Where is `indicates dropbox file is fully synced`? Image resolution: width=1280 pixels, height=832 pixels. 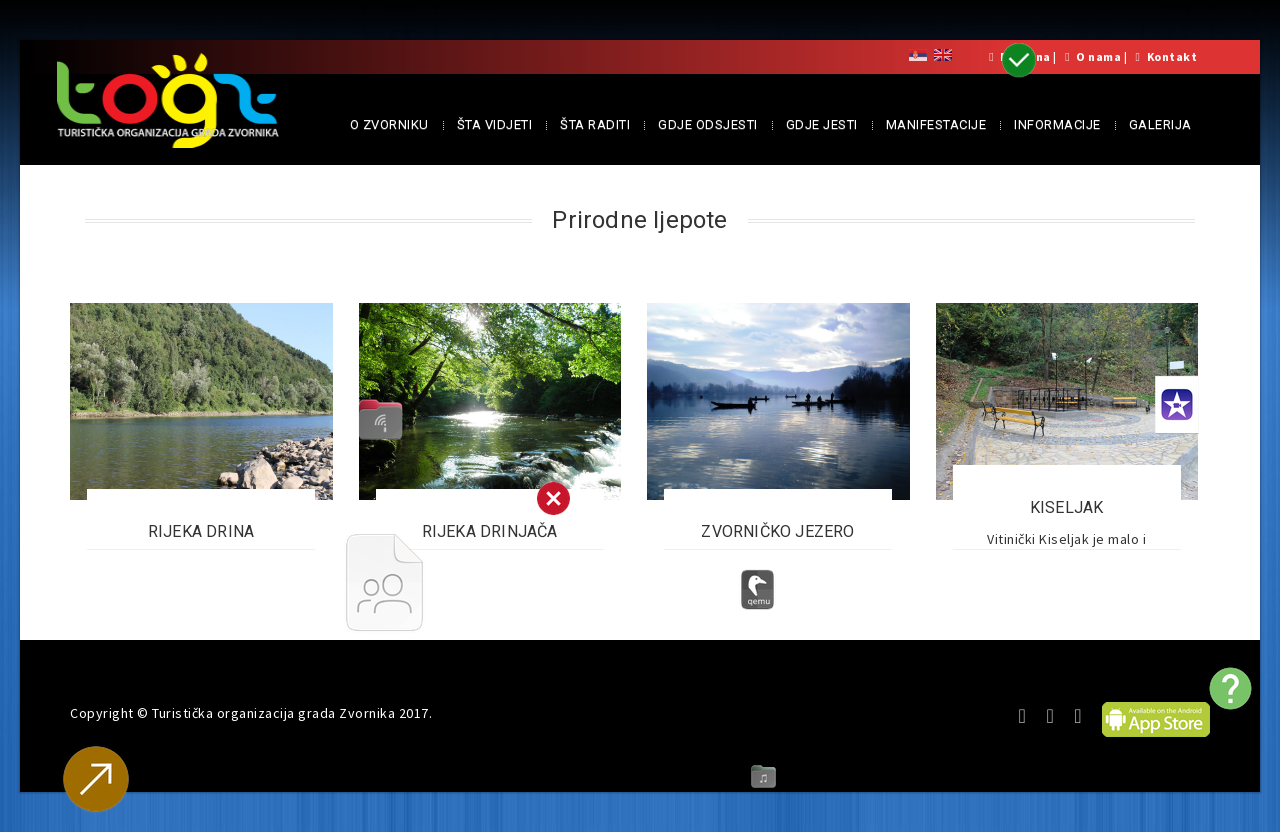 indicates dropbox file is fully synced is located at coordinates (1019, 60).